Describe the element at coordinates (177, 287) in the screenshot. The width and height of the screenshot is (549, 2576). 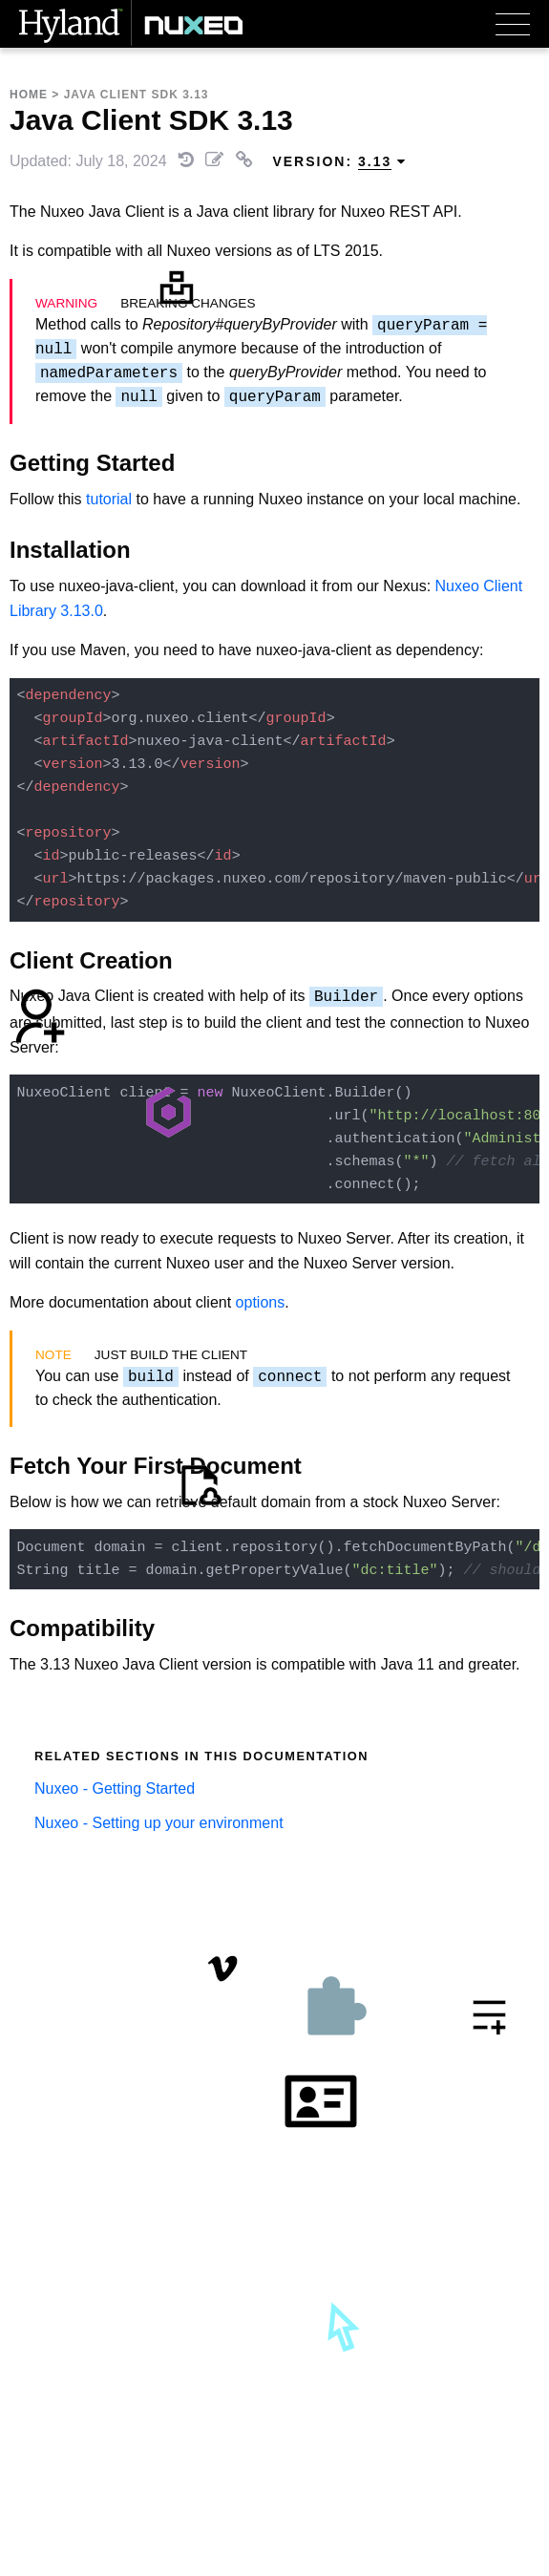
I see `unsplash logo - access free stock photos` at that location.